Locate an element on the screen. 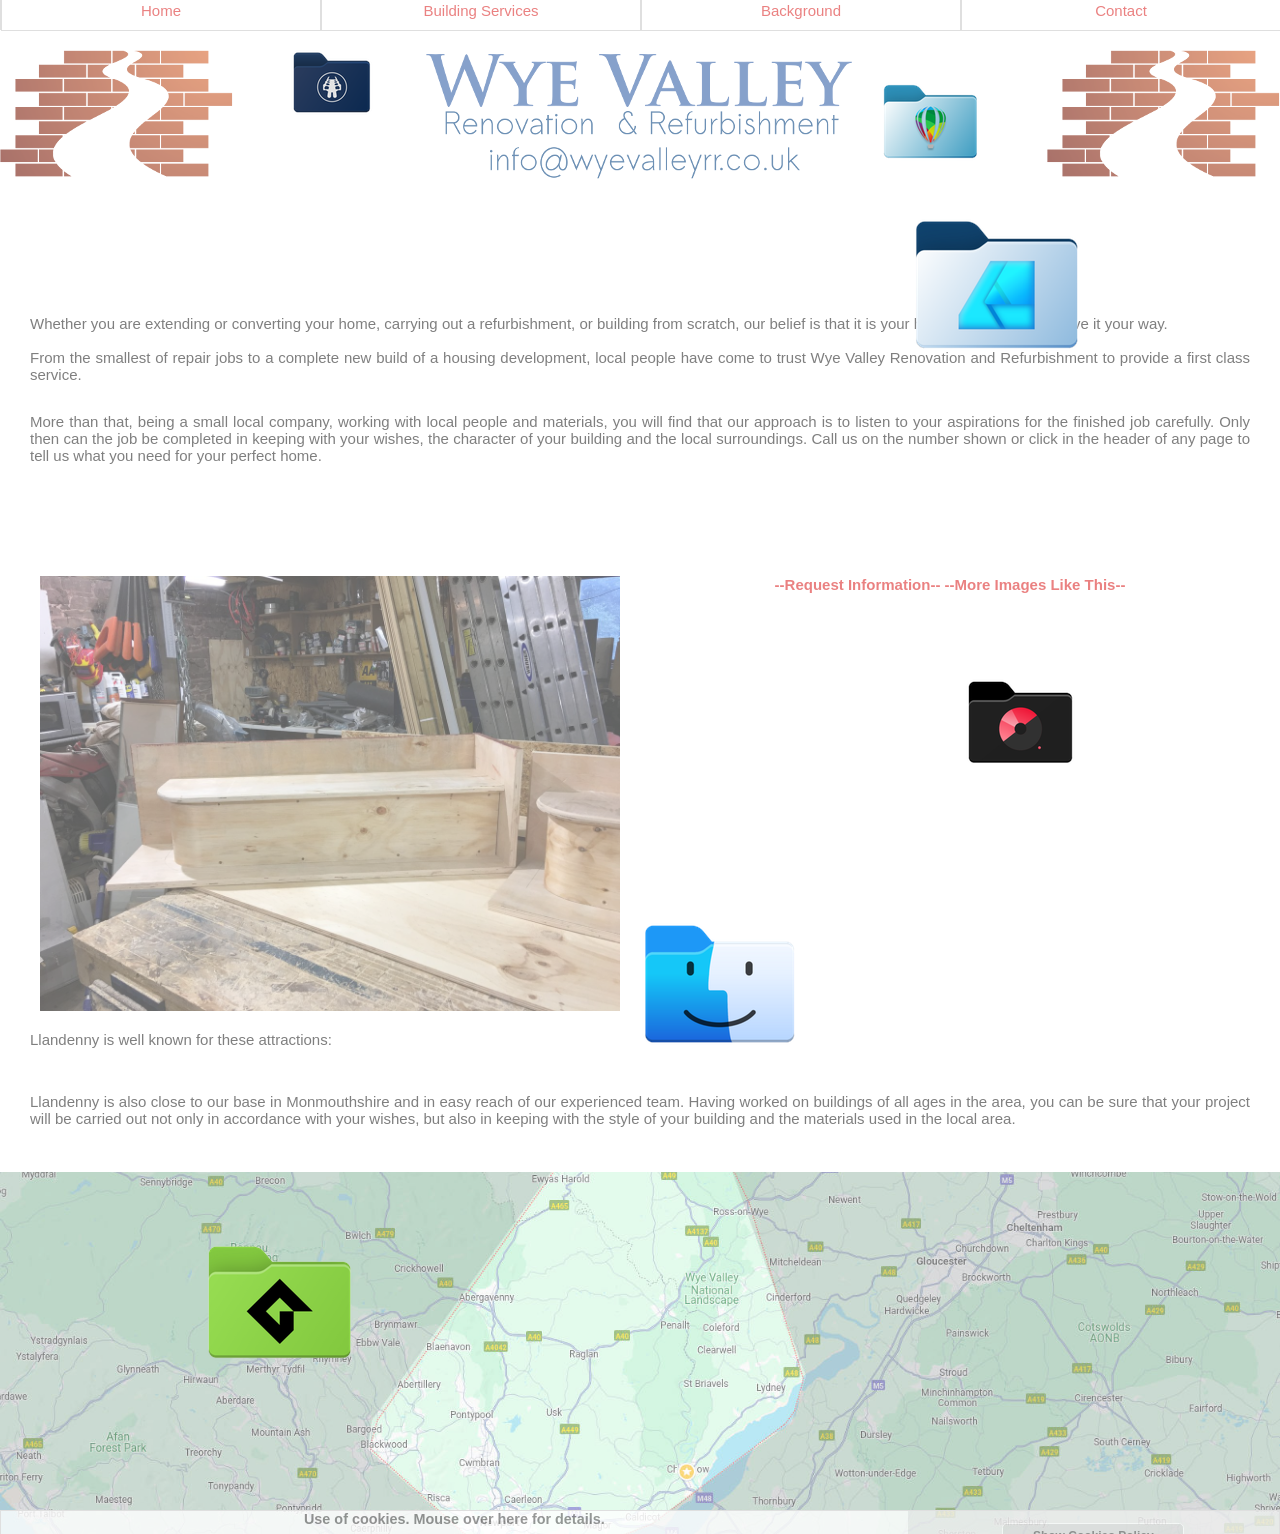 The height and width of the screenshot is (1534, 1280). open game maker studio project folder is located at coordinates (279, 1306).